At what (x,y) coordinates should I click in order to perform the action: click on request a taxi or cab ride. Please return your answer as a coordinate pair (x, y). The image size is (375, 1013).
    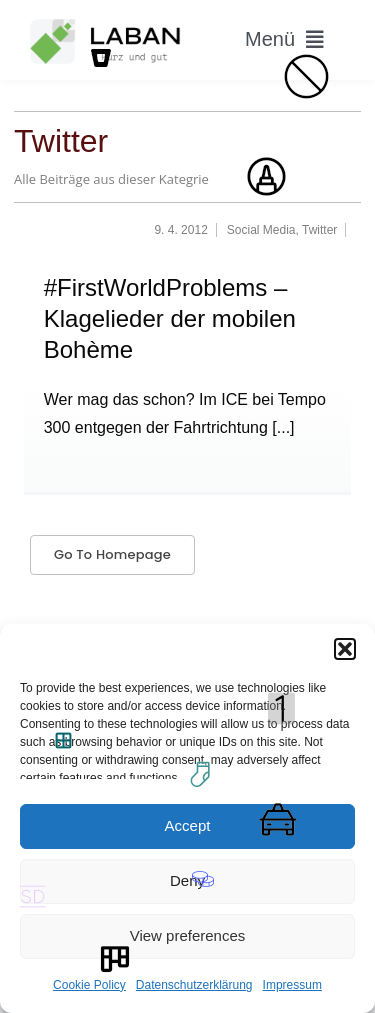
    Looking at the image, I should click on (278, 822).